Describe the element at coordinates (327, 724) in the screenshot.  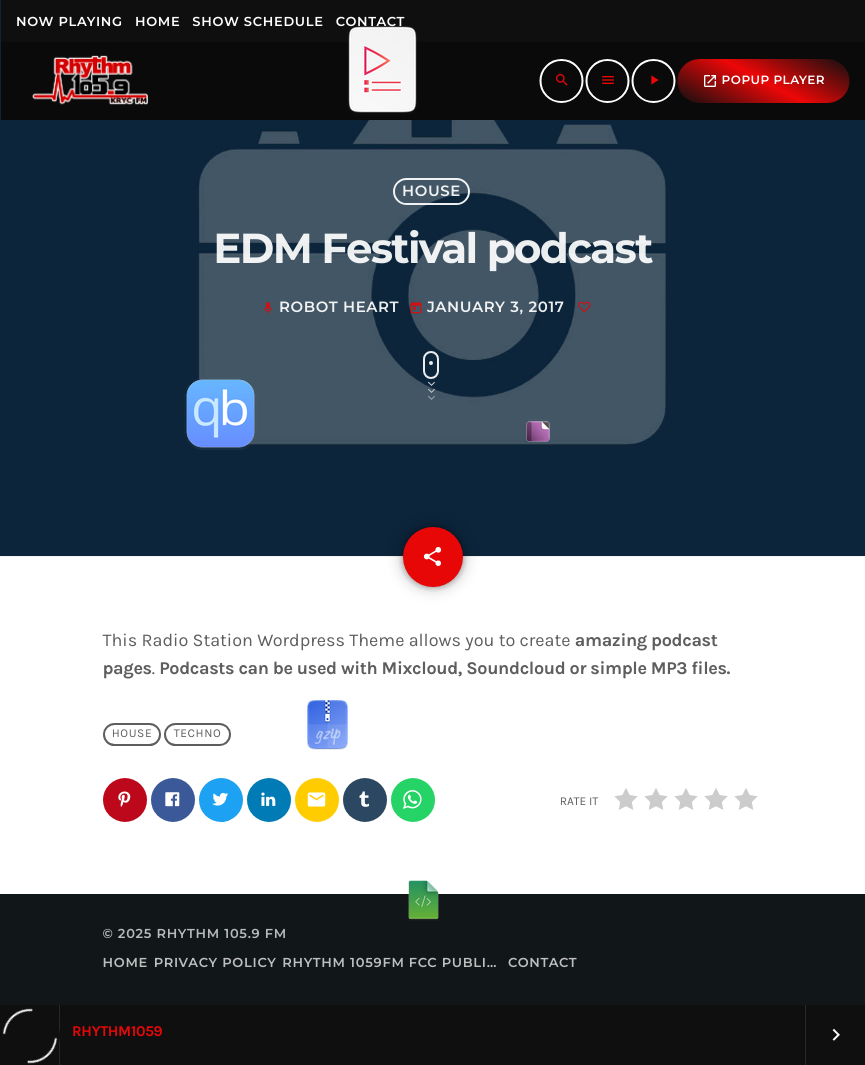
I see `a gzip compressed archive file` at that location.